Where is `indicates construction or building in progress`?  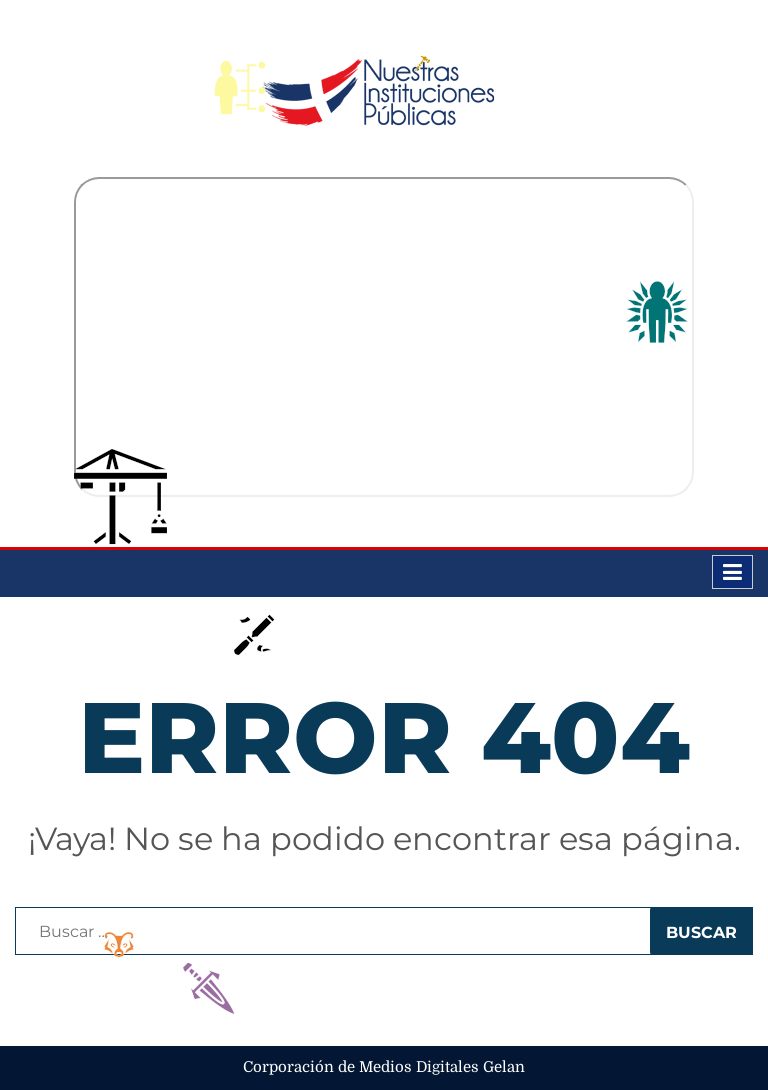
indicates construction or building in progress is located at coordinates (120, 496).